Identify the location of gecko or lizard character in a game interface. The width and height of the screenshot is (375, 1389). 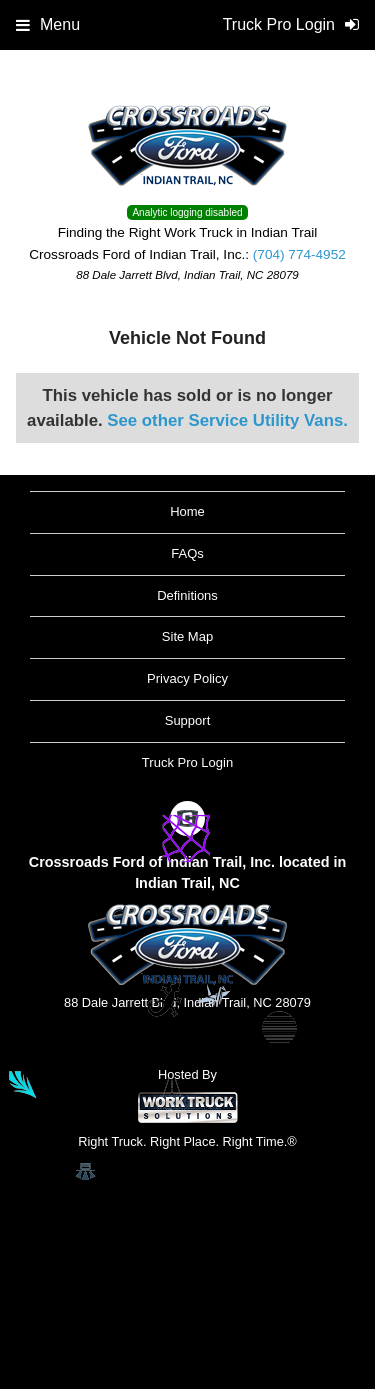
(164, 999).